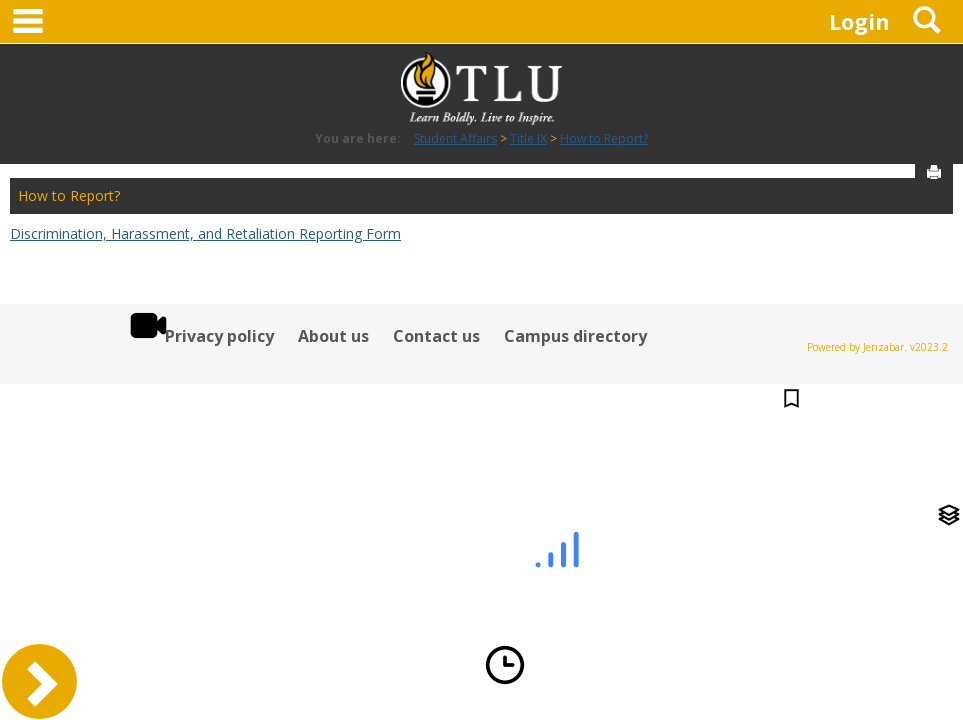  I want to click on view or manage layers, so click(949, 515).